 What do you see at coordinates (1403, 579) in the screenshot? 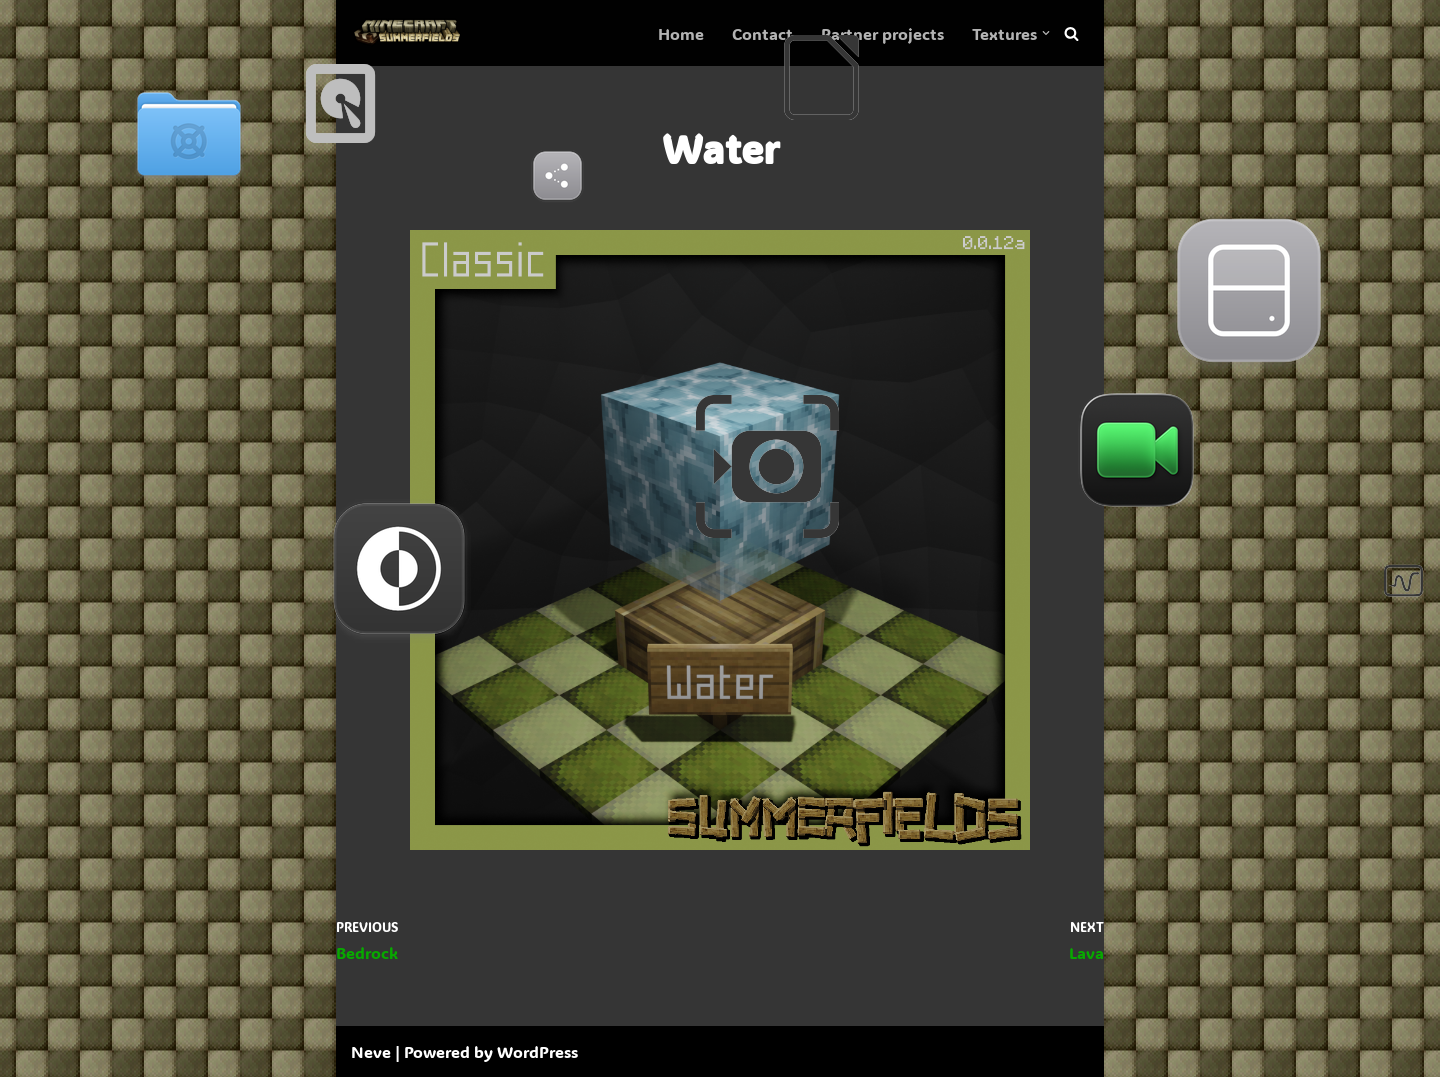
I see `view battery usage statistics` at bounding box center [1403, 579].